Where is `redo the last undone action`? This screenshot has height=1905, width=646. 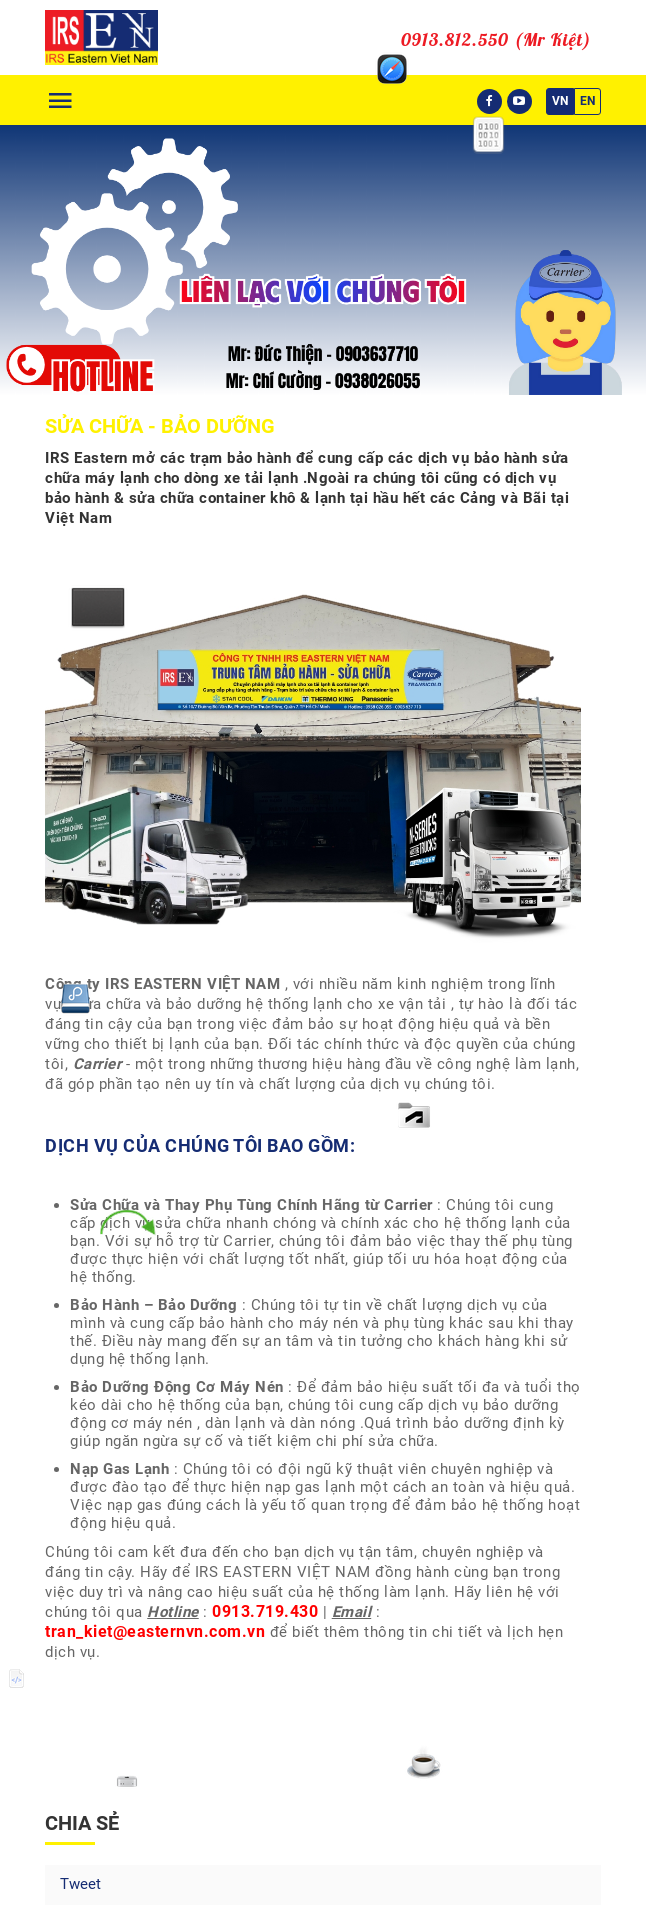
redo the last undone action is located at coordinates (128, 1222).